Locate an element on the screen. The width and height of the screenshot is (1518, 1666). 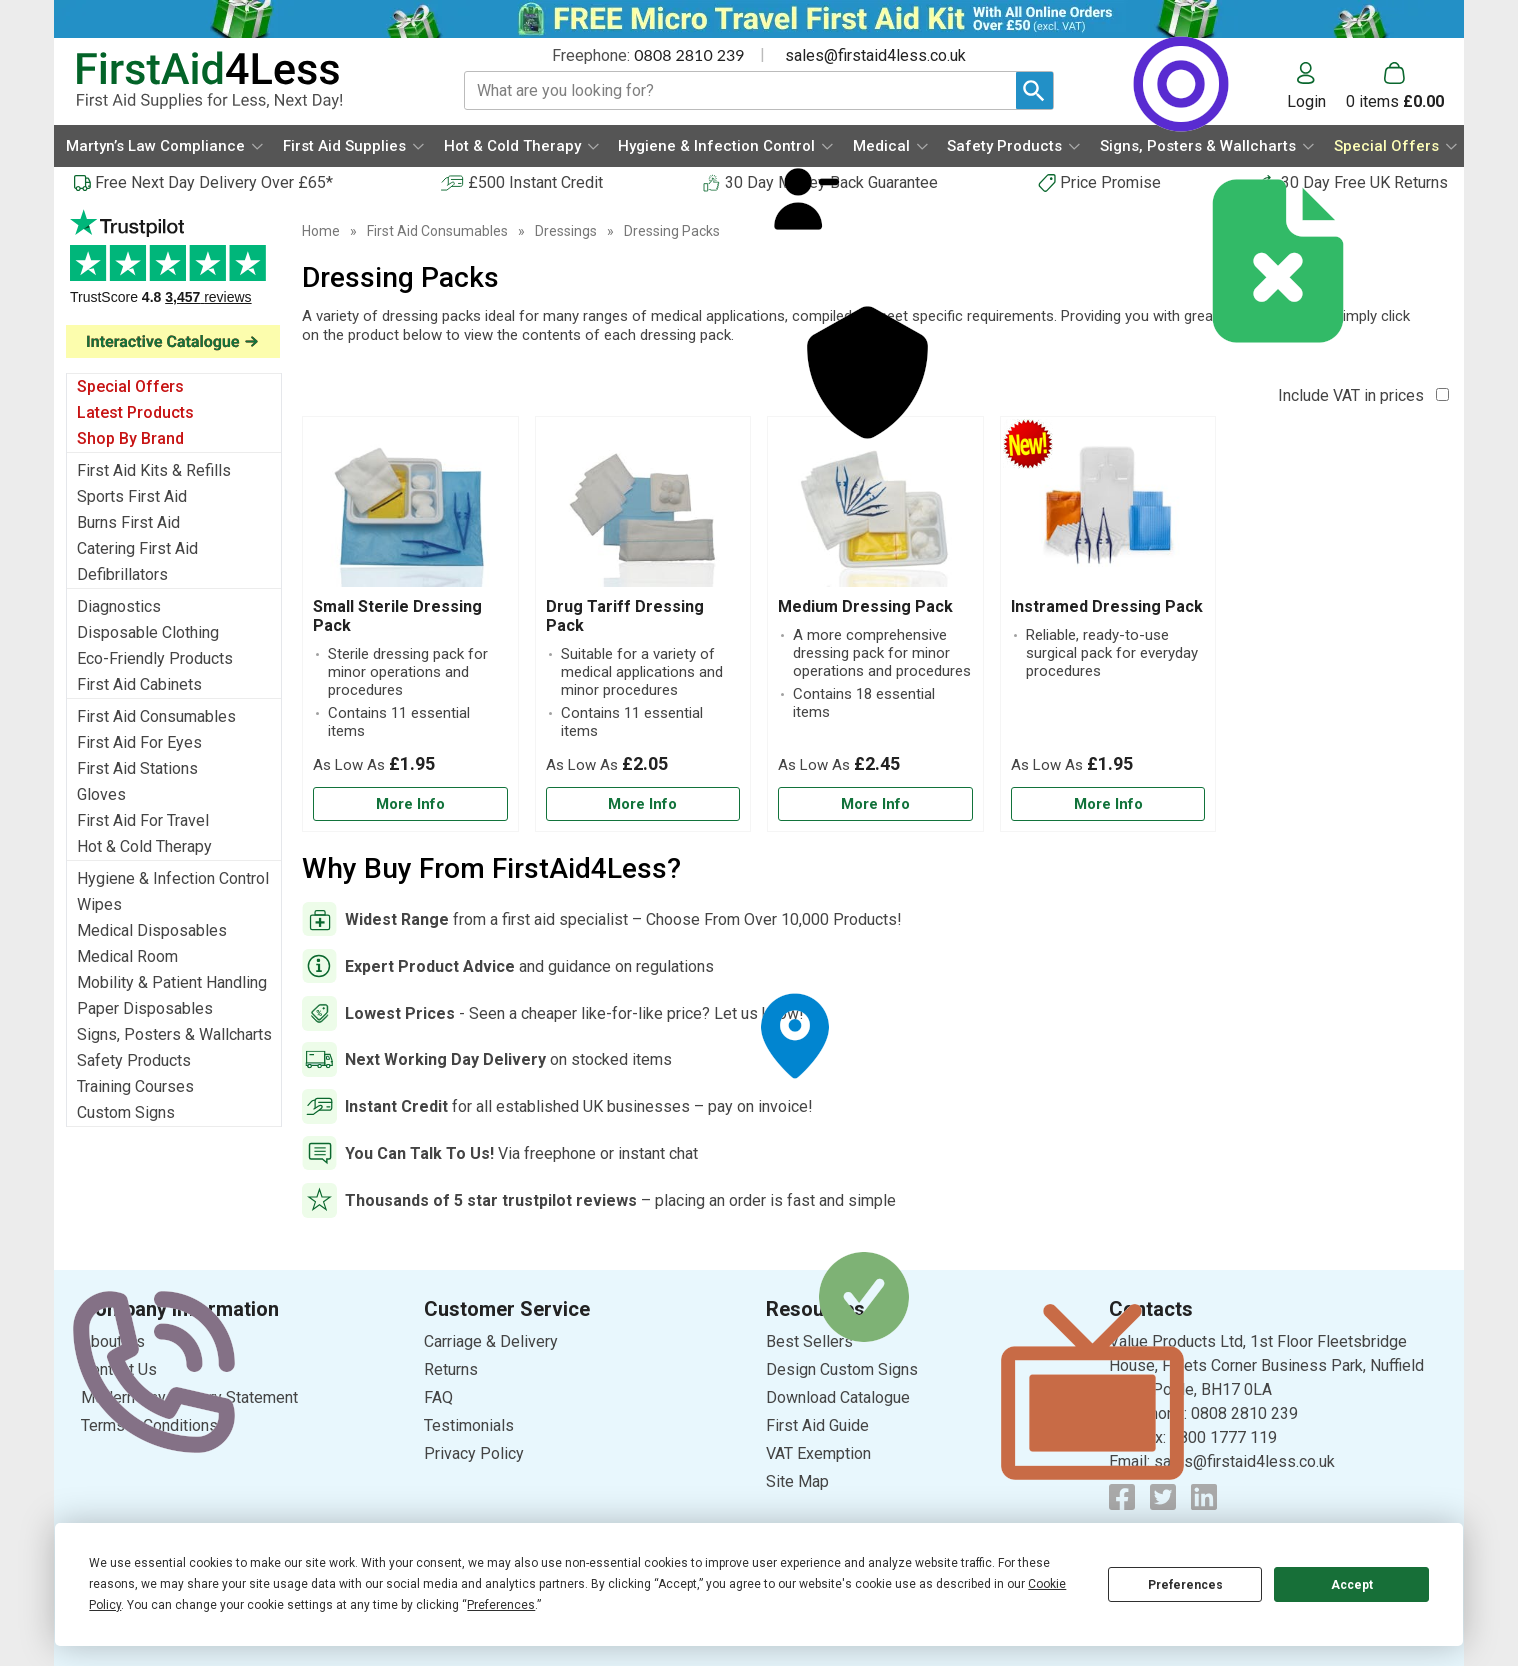
access security settings is located at coordinates (867, 372).